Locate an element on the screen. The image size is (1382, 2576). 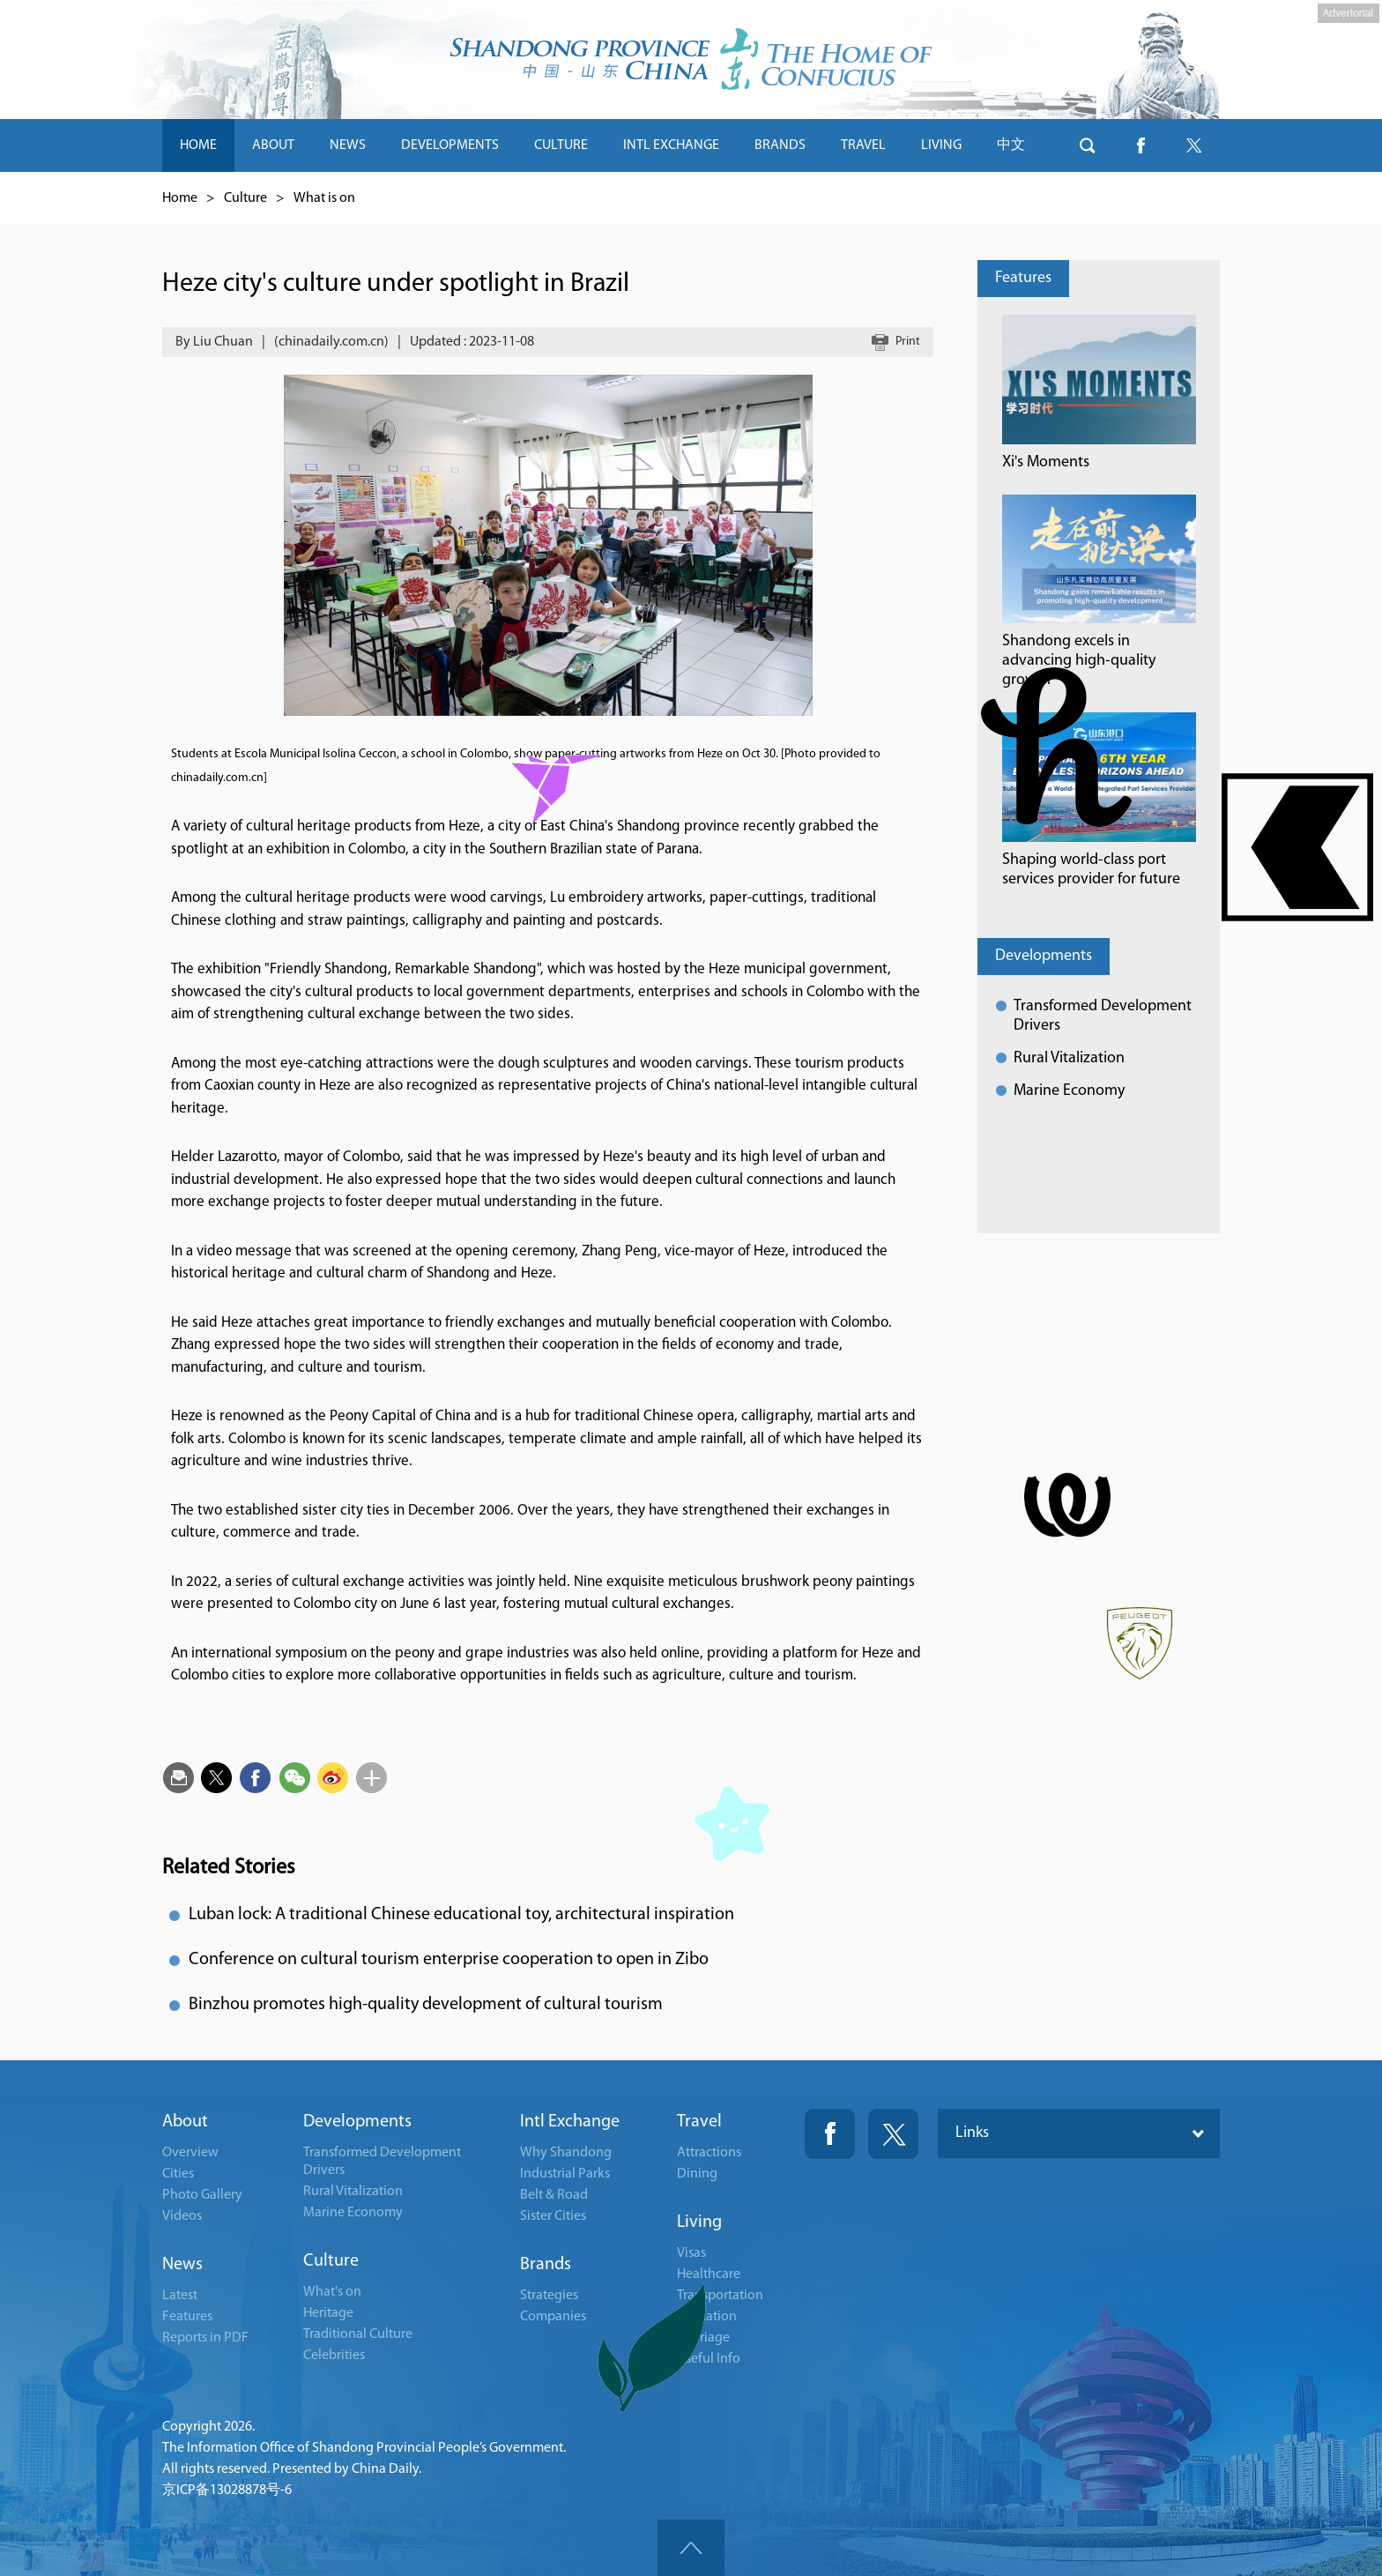
open the Honey browser extension is located at coordinates (1056, 747).